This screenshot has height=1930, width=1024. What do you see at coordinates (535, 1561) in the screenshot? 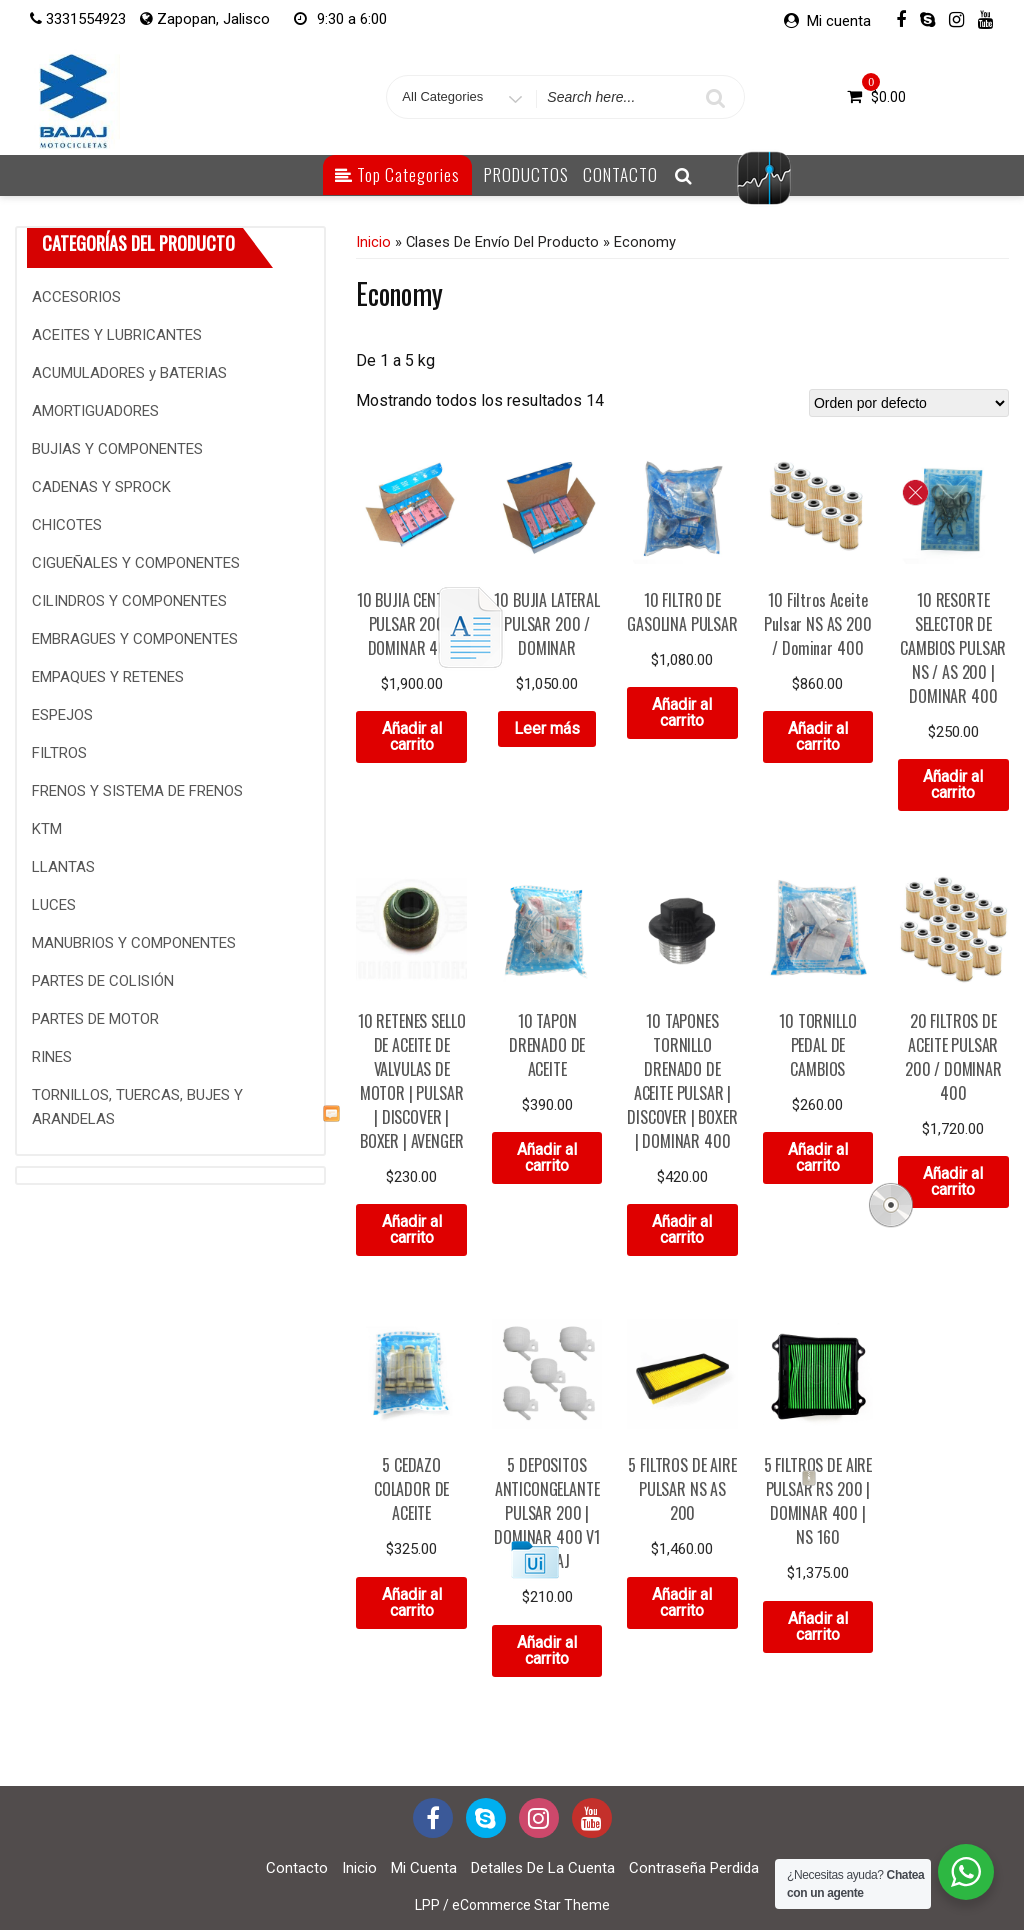
I see `folder containing UiPath automation projects` at bounding box center [535, 1561].